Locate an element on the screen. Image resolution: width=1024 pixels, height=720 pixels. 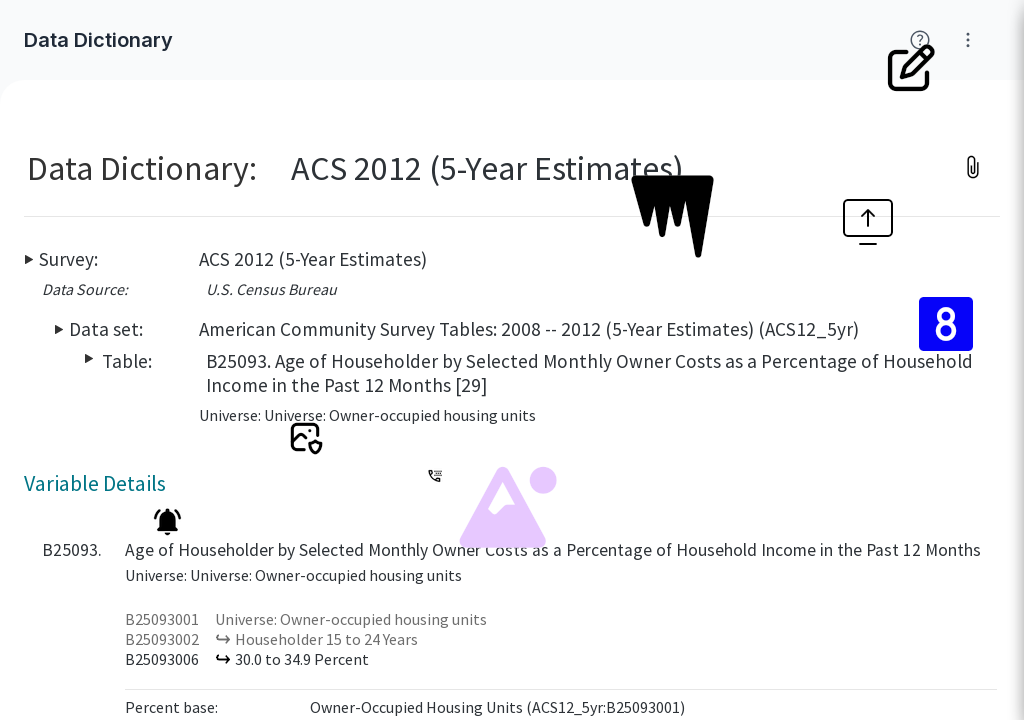
indicates new or active notifications is located at coordinates (167, 521).